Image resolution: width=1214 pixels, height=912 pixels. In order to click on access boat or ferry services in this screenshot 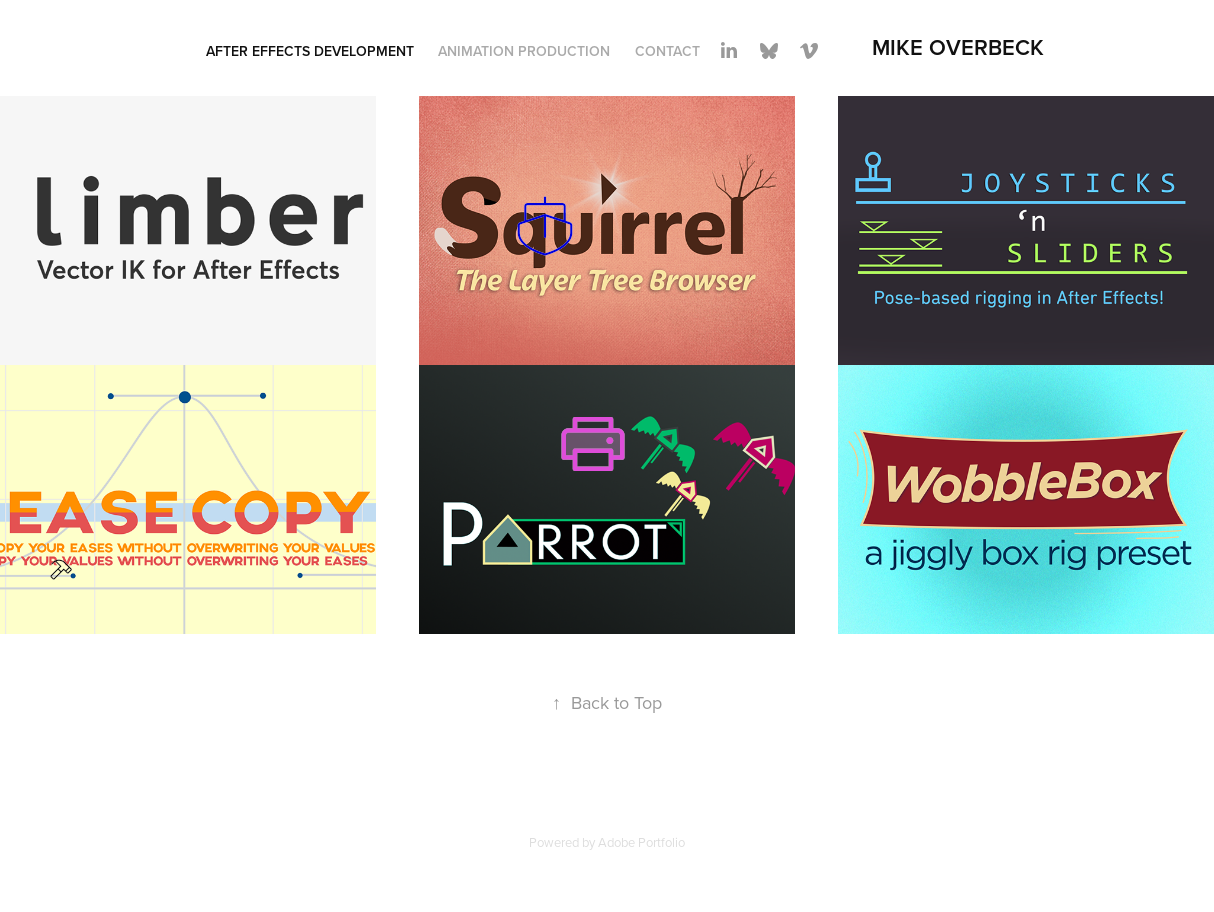, I will do `click(545, 226)`.